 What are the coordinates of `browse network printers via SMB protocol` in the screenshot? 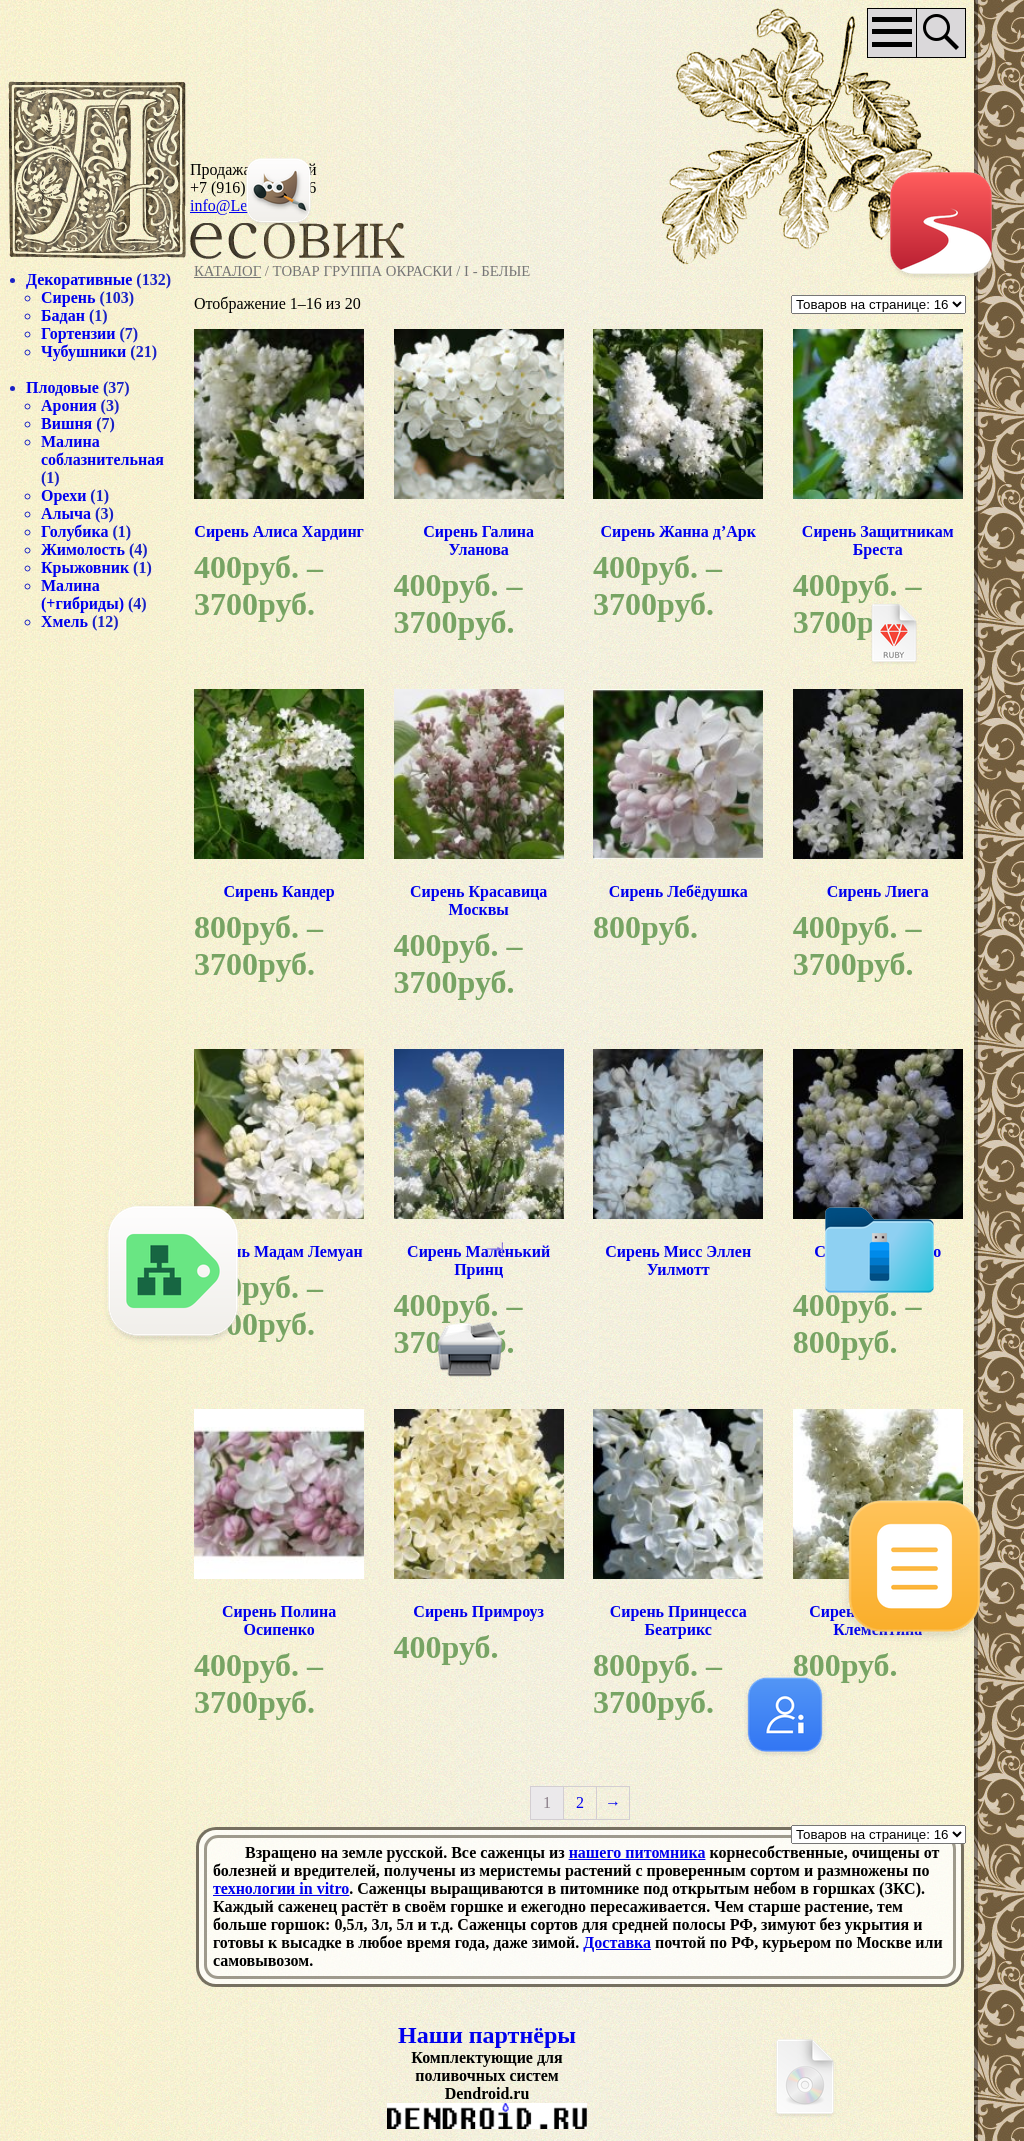 It's located at (470, 1349).